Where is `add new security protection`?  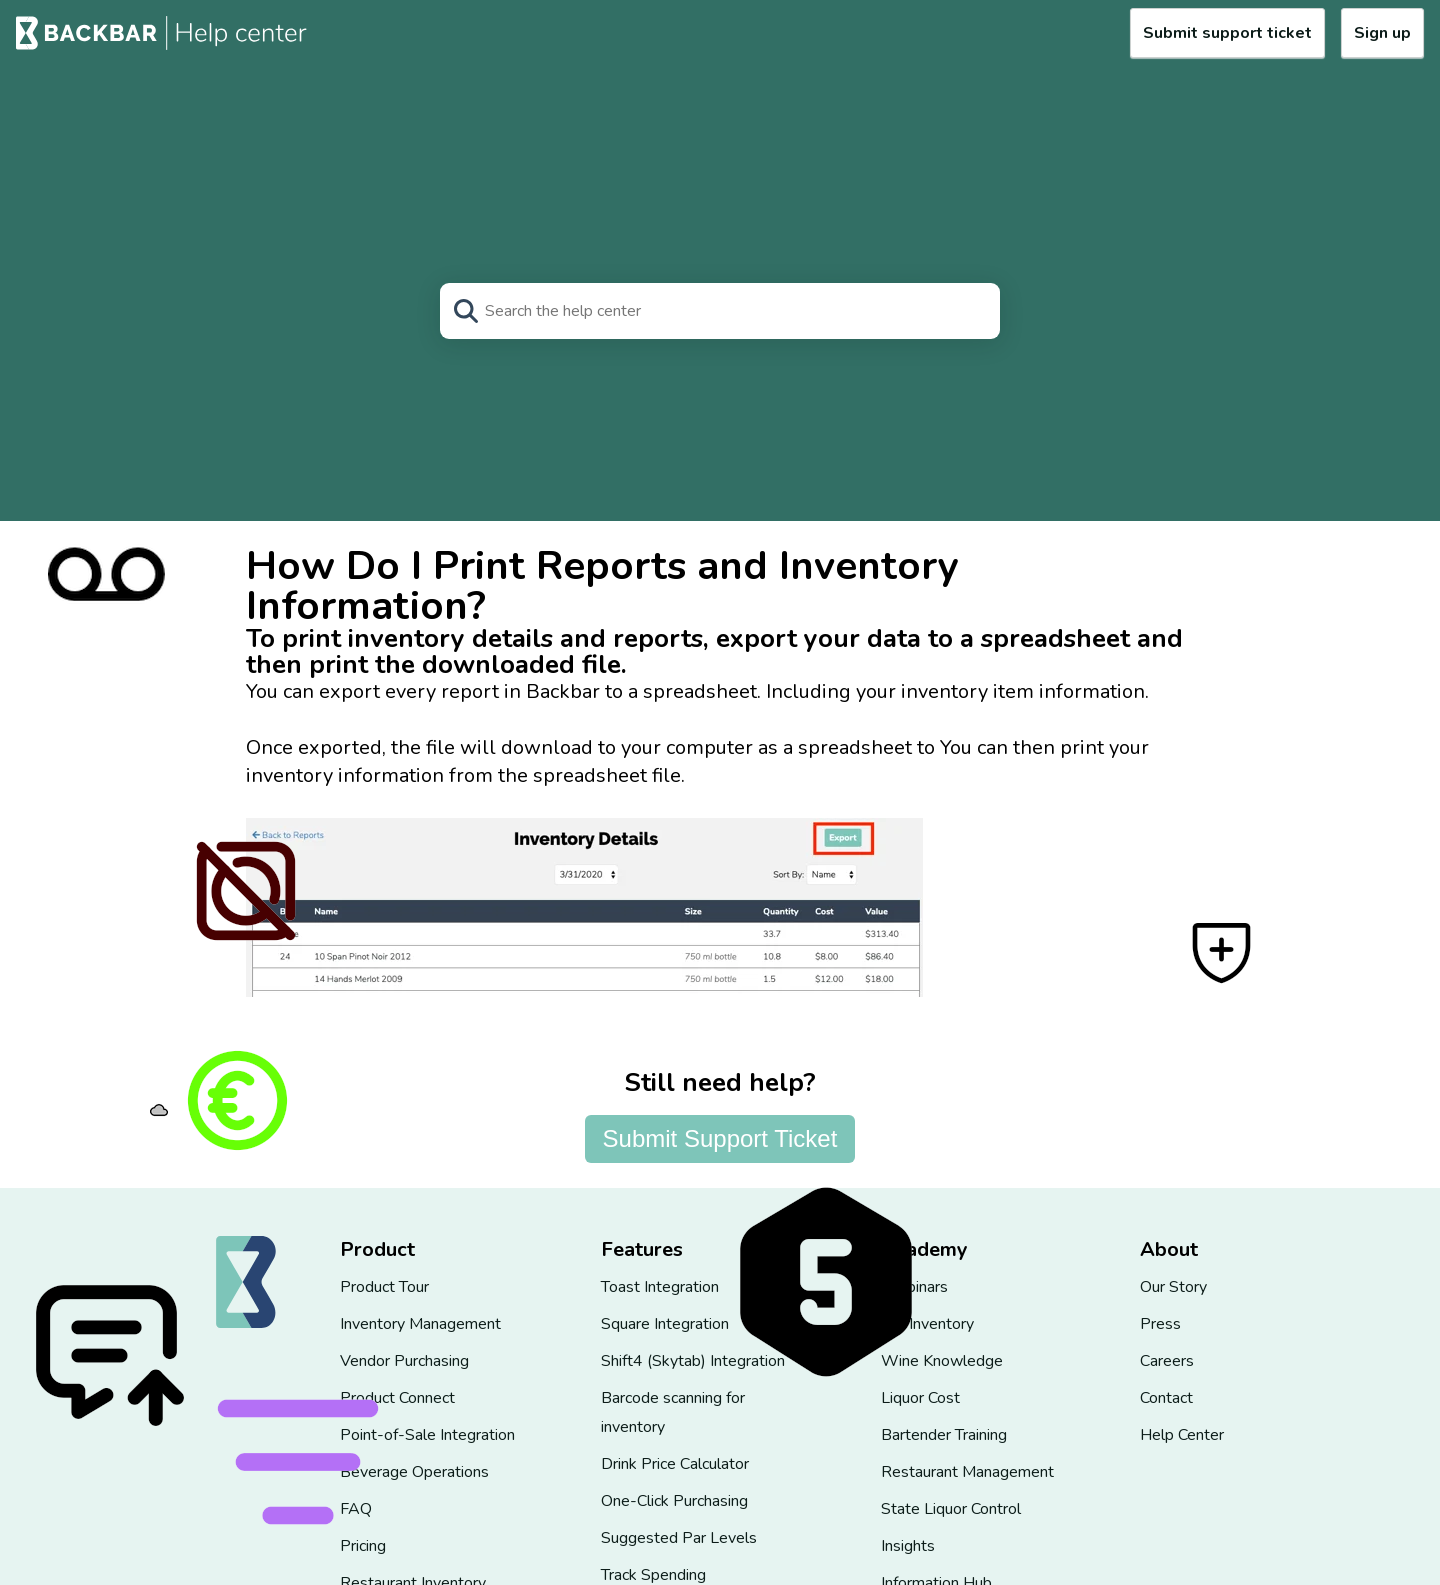 add new security protection is located at coordinates (1221, 949).